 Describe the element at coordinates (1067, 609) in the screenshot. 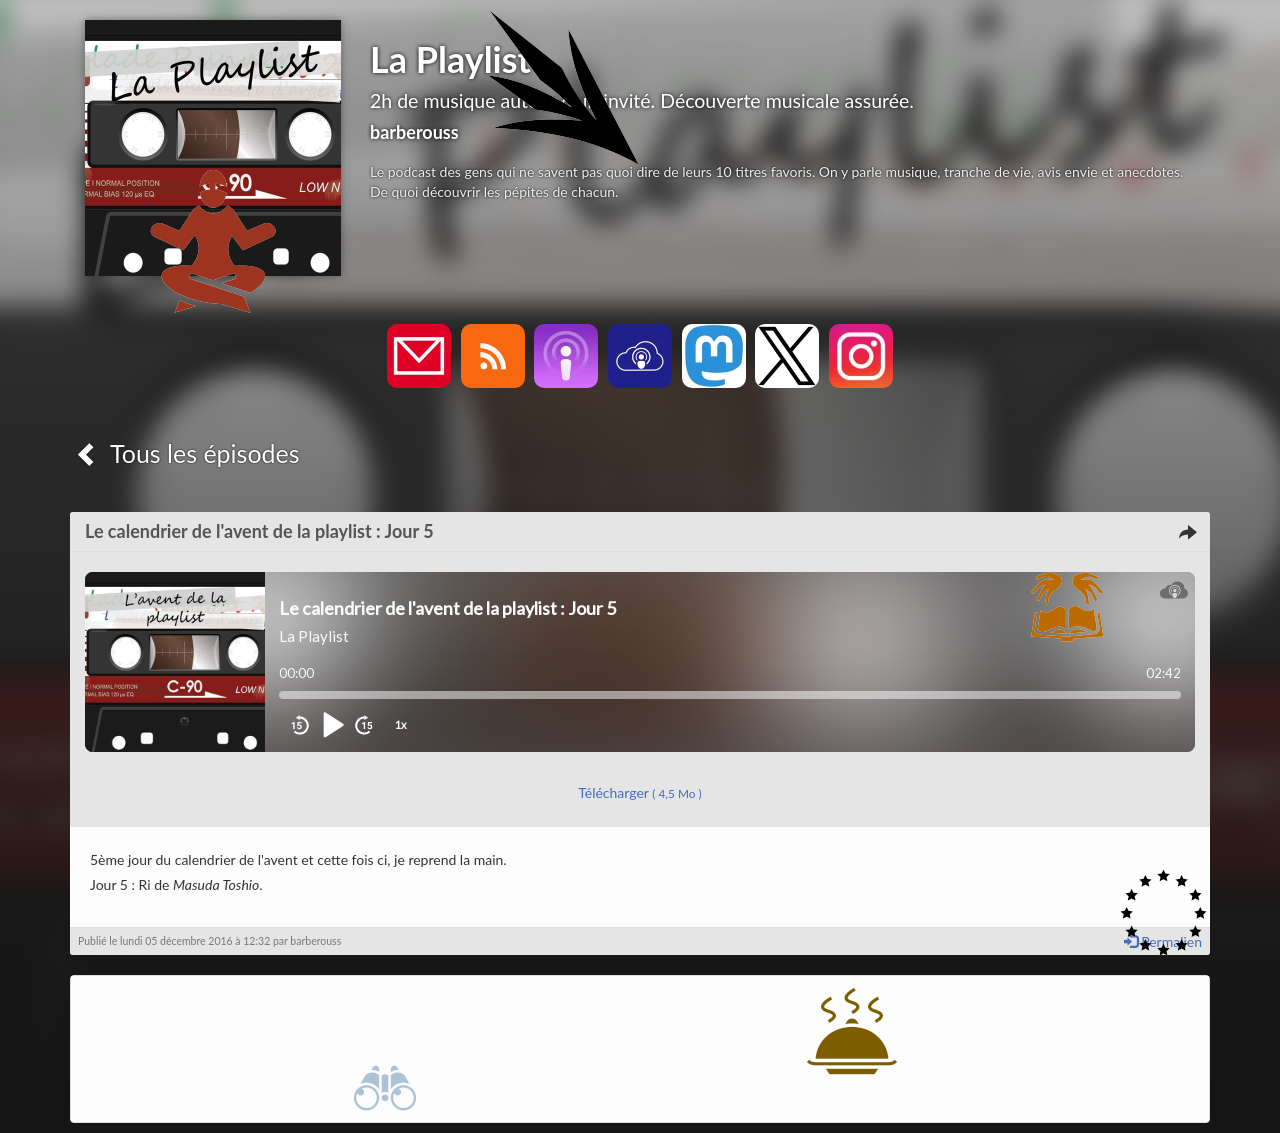

I see `access tutorial or learning resources` at that location.